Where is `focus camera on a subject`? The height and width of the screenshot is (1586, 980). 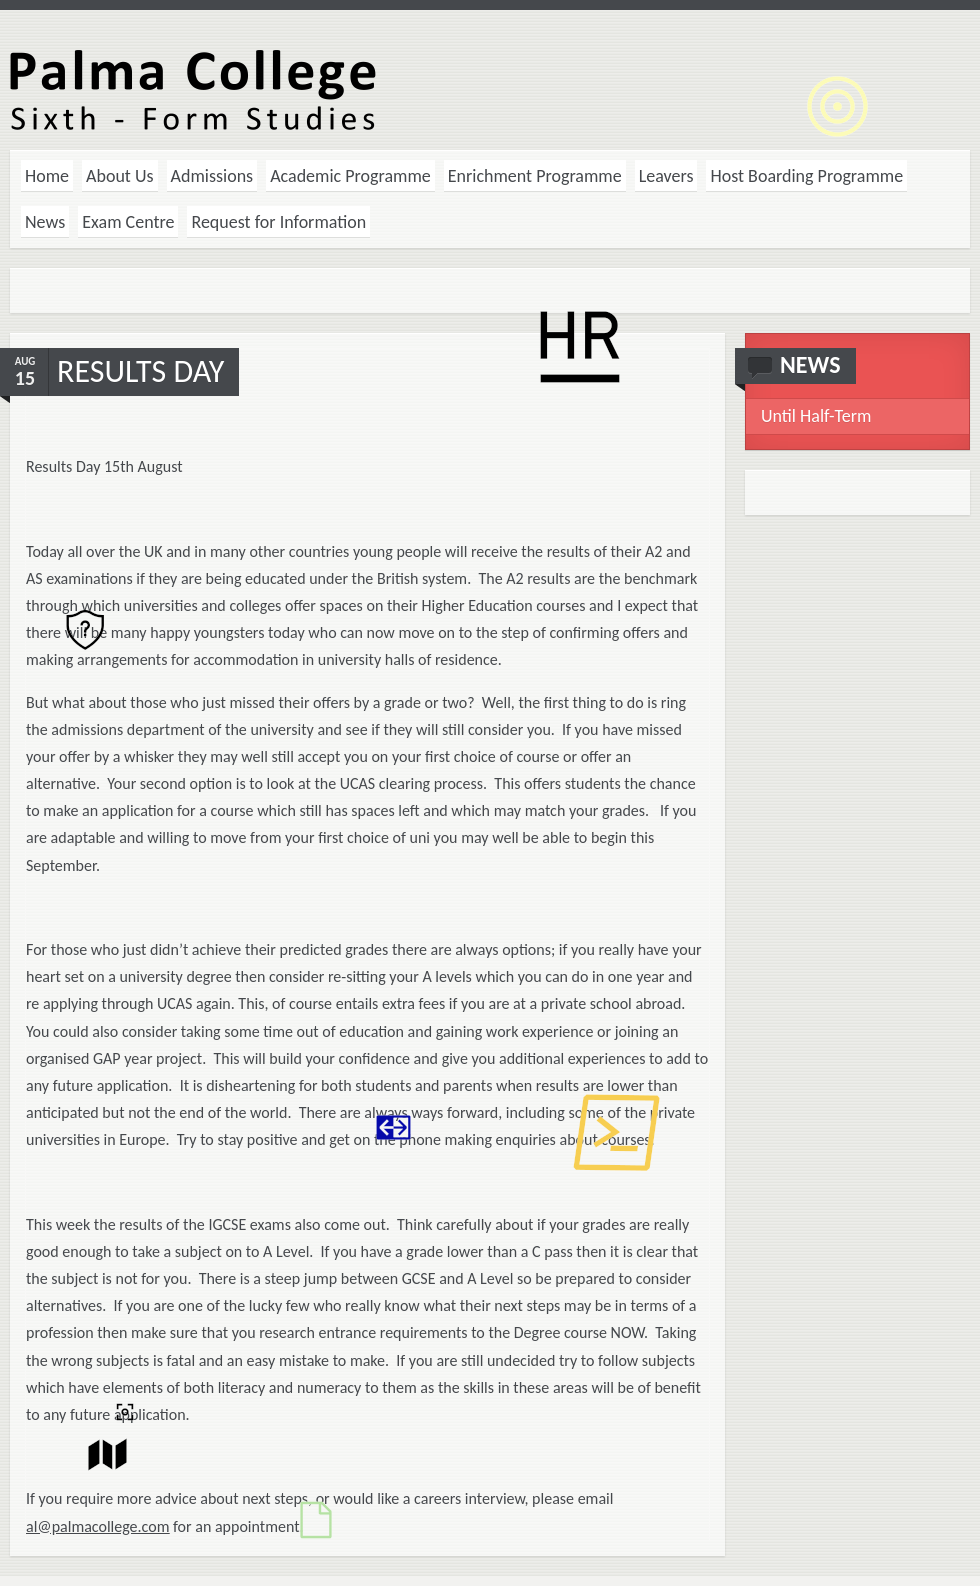 focus camera on a subject is located at coordinates (125, 1412).